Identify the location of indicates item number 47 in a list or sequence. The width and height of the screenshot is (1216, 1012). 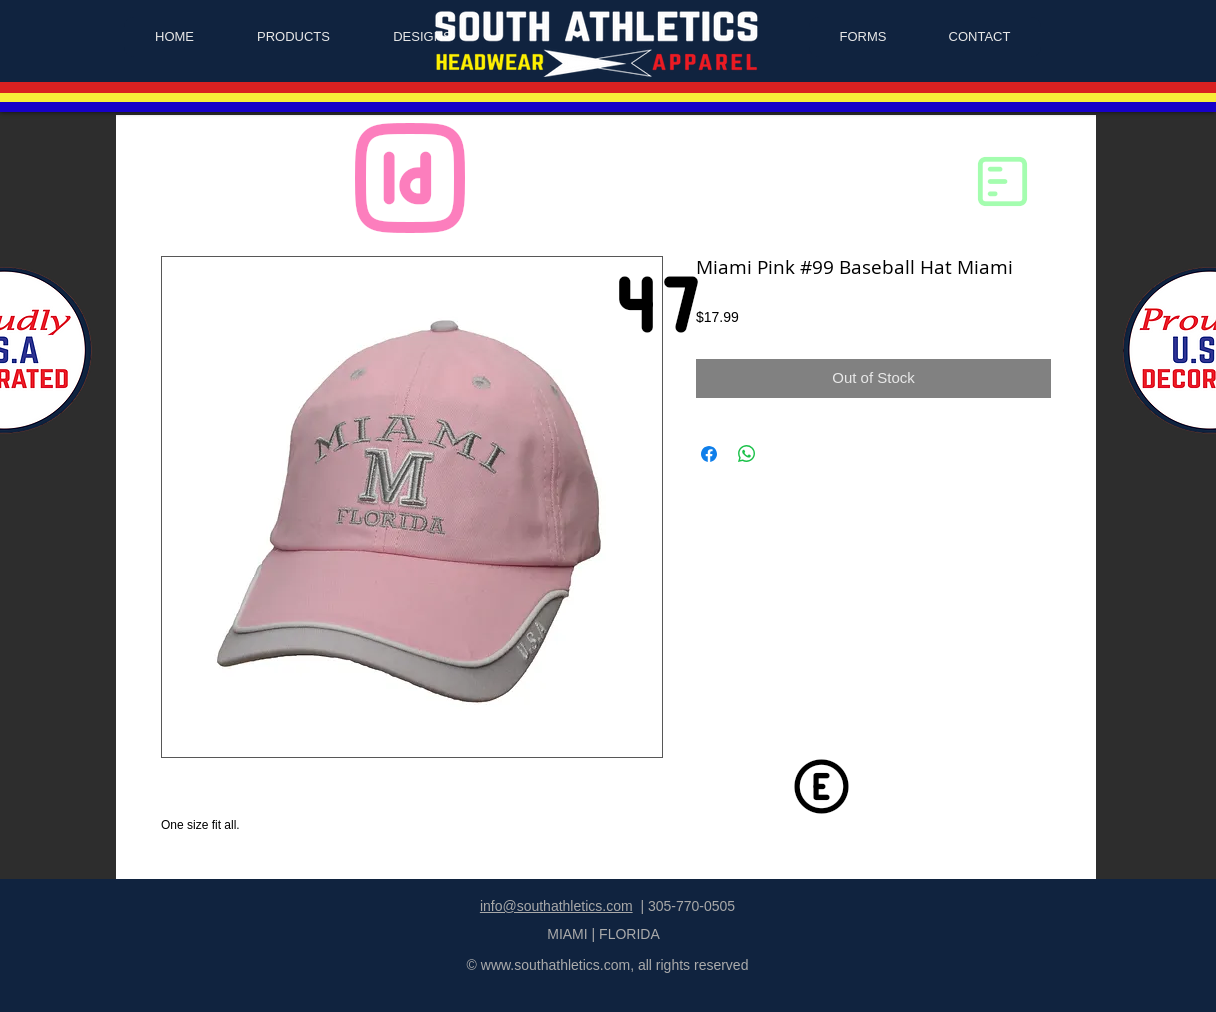
(658, 304).